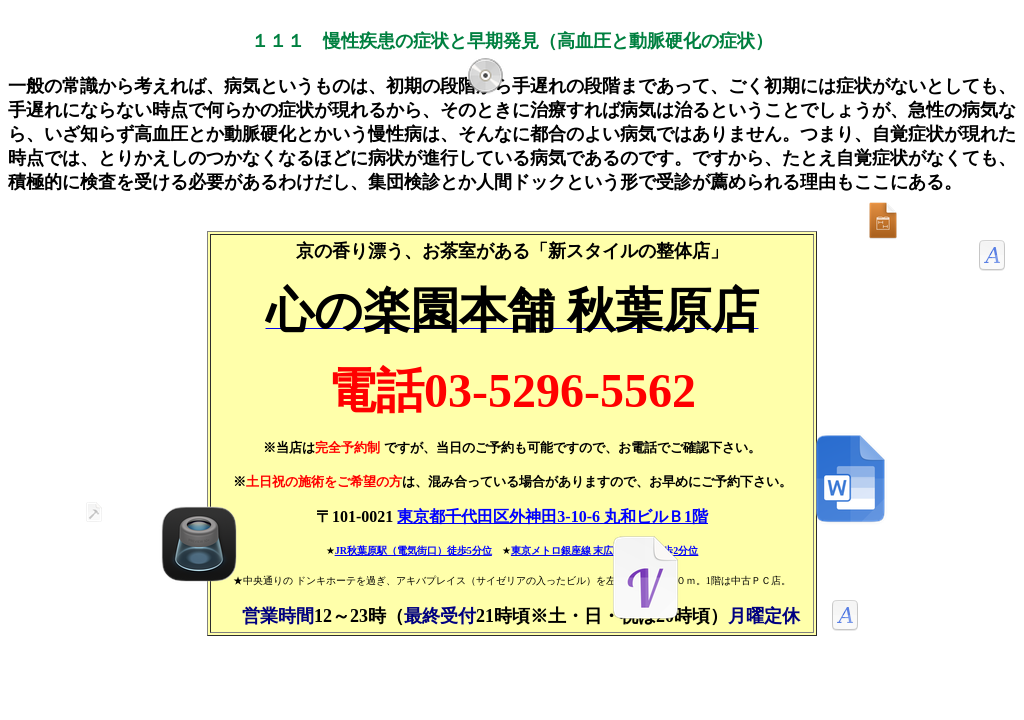 The height and width of the screenshot is (720, 1024). I want to click on a kplato project management file, so click(883, 221).